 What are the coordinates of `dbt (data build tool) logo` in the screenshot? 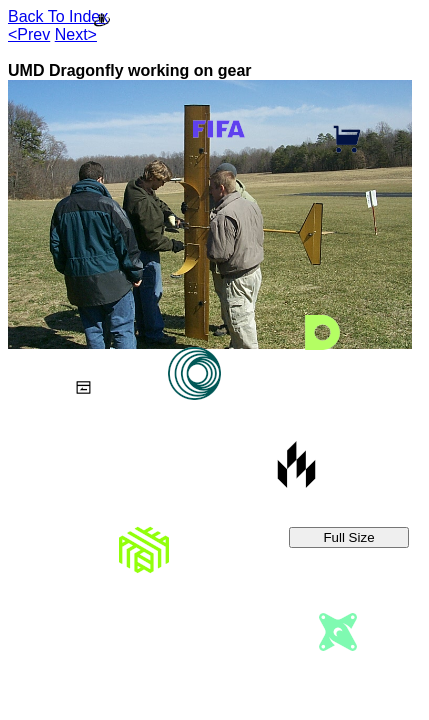 It's located at (338, 632).